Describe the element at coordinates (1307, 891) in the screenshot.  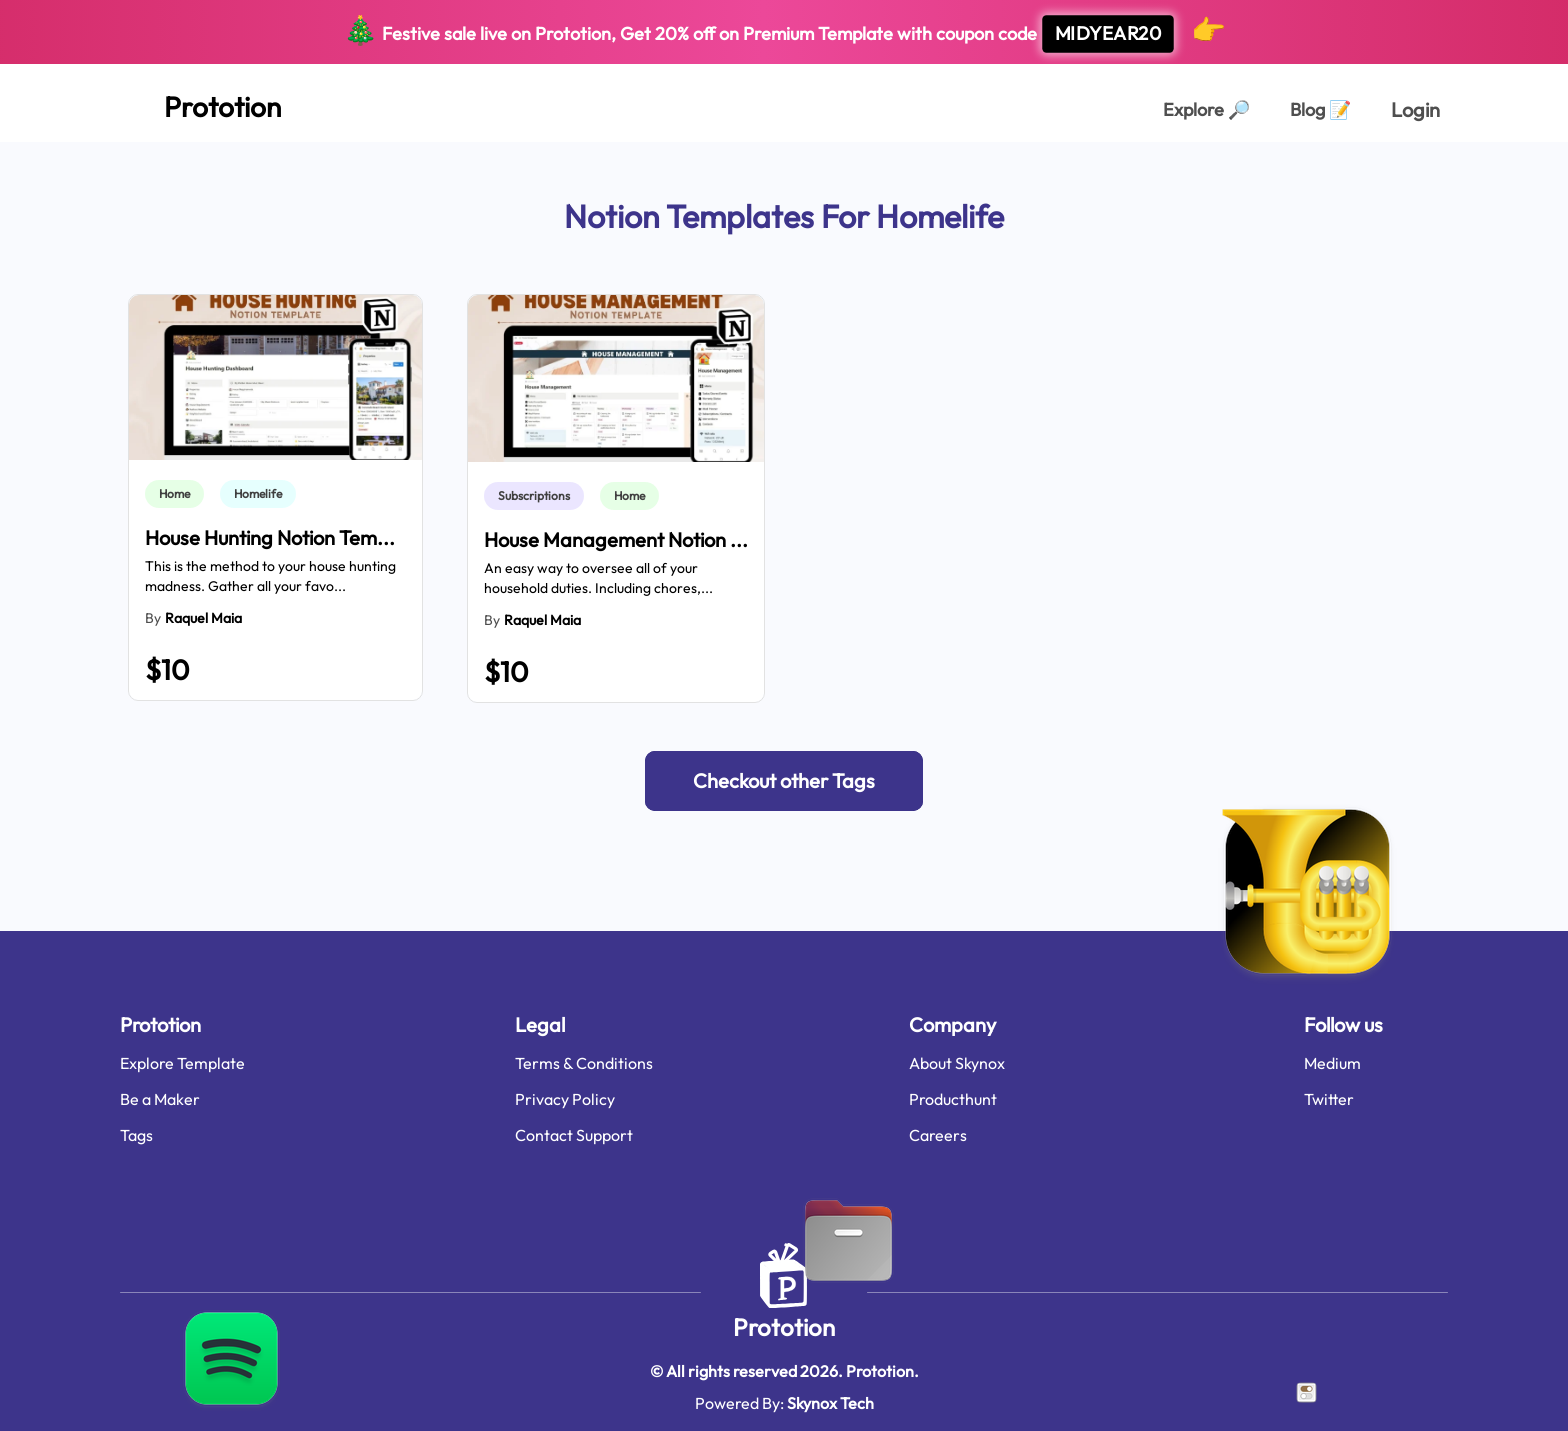
I see `open Tuba, a Mastodon and Fediverse client` at that location.